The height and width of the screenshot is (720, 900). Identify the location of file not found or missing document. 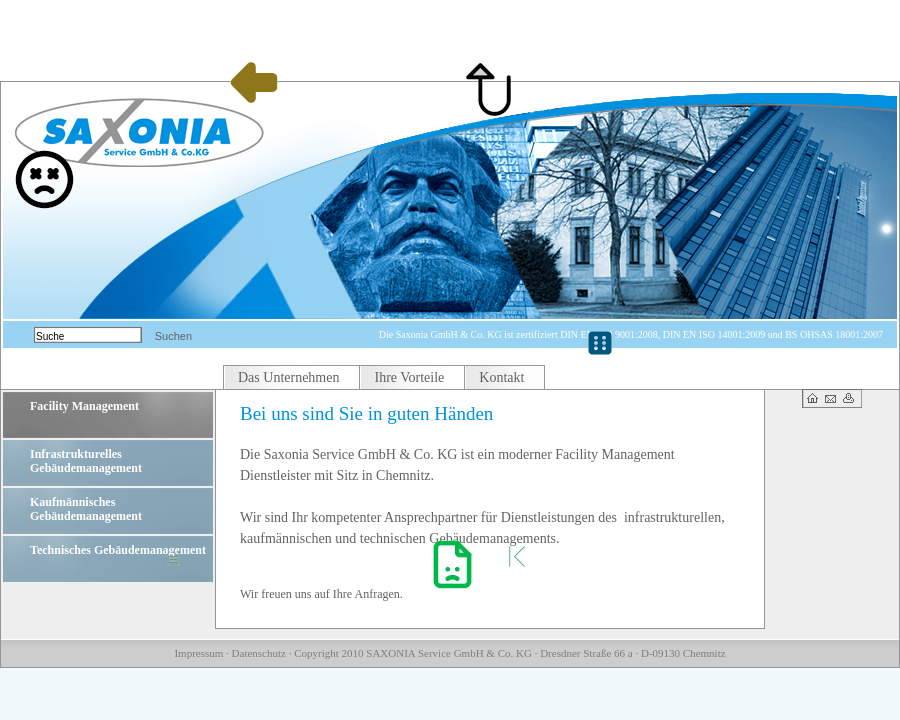
(452, 564).